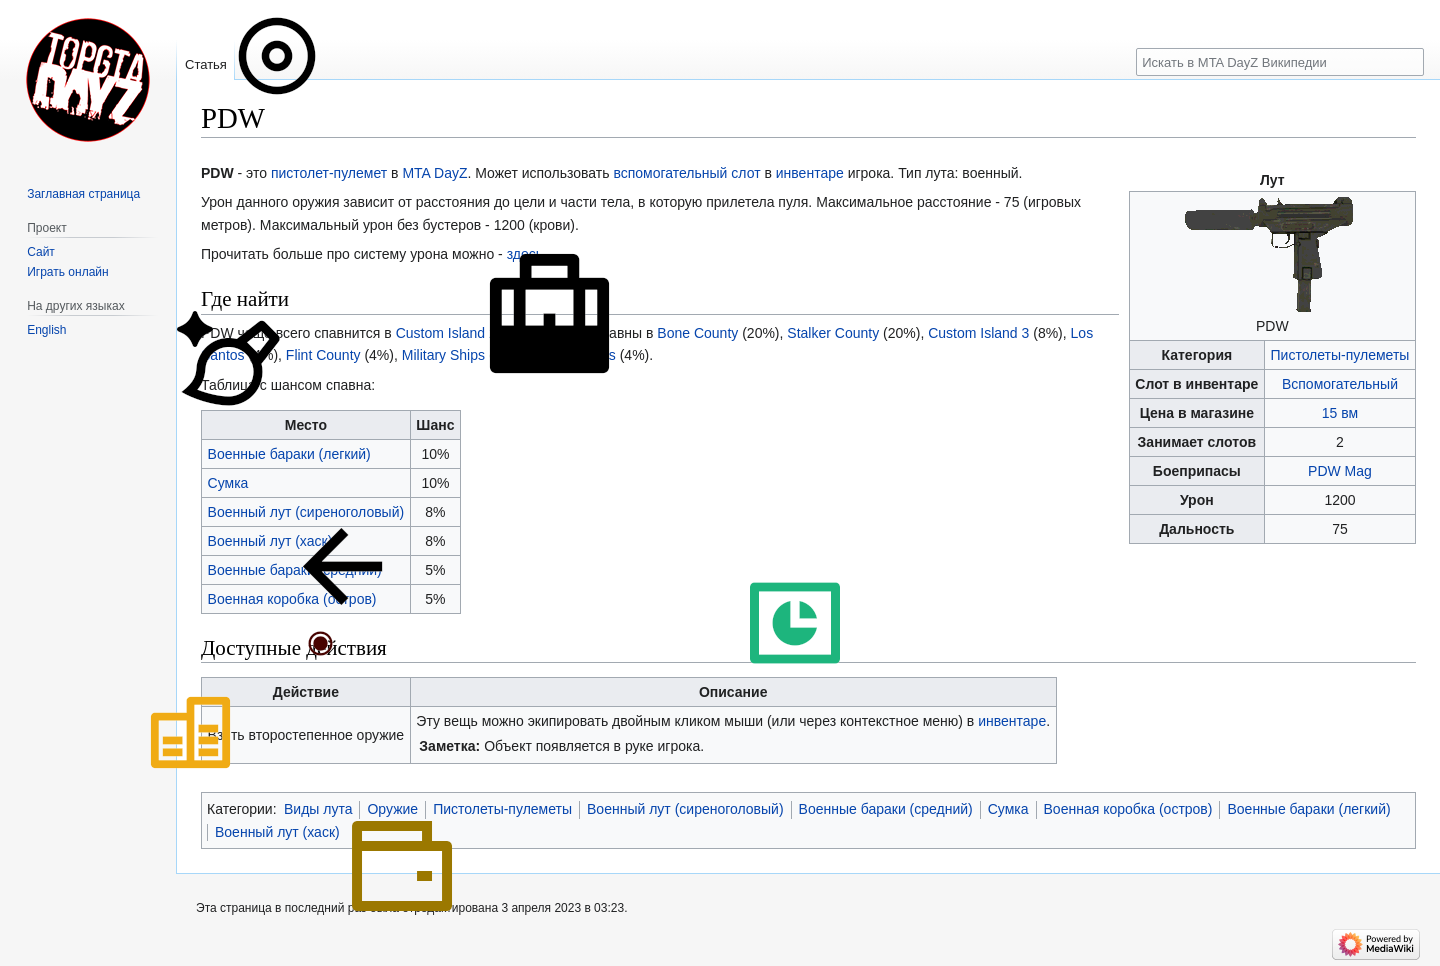 This screenshot has height=966, width=1440. Describe the element at coordinates (190, 732) in the screenshot. I see `access database or data storage` at that location.